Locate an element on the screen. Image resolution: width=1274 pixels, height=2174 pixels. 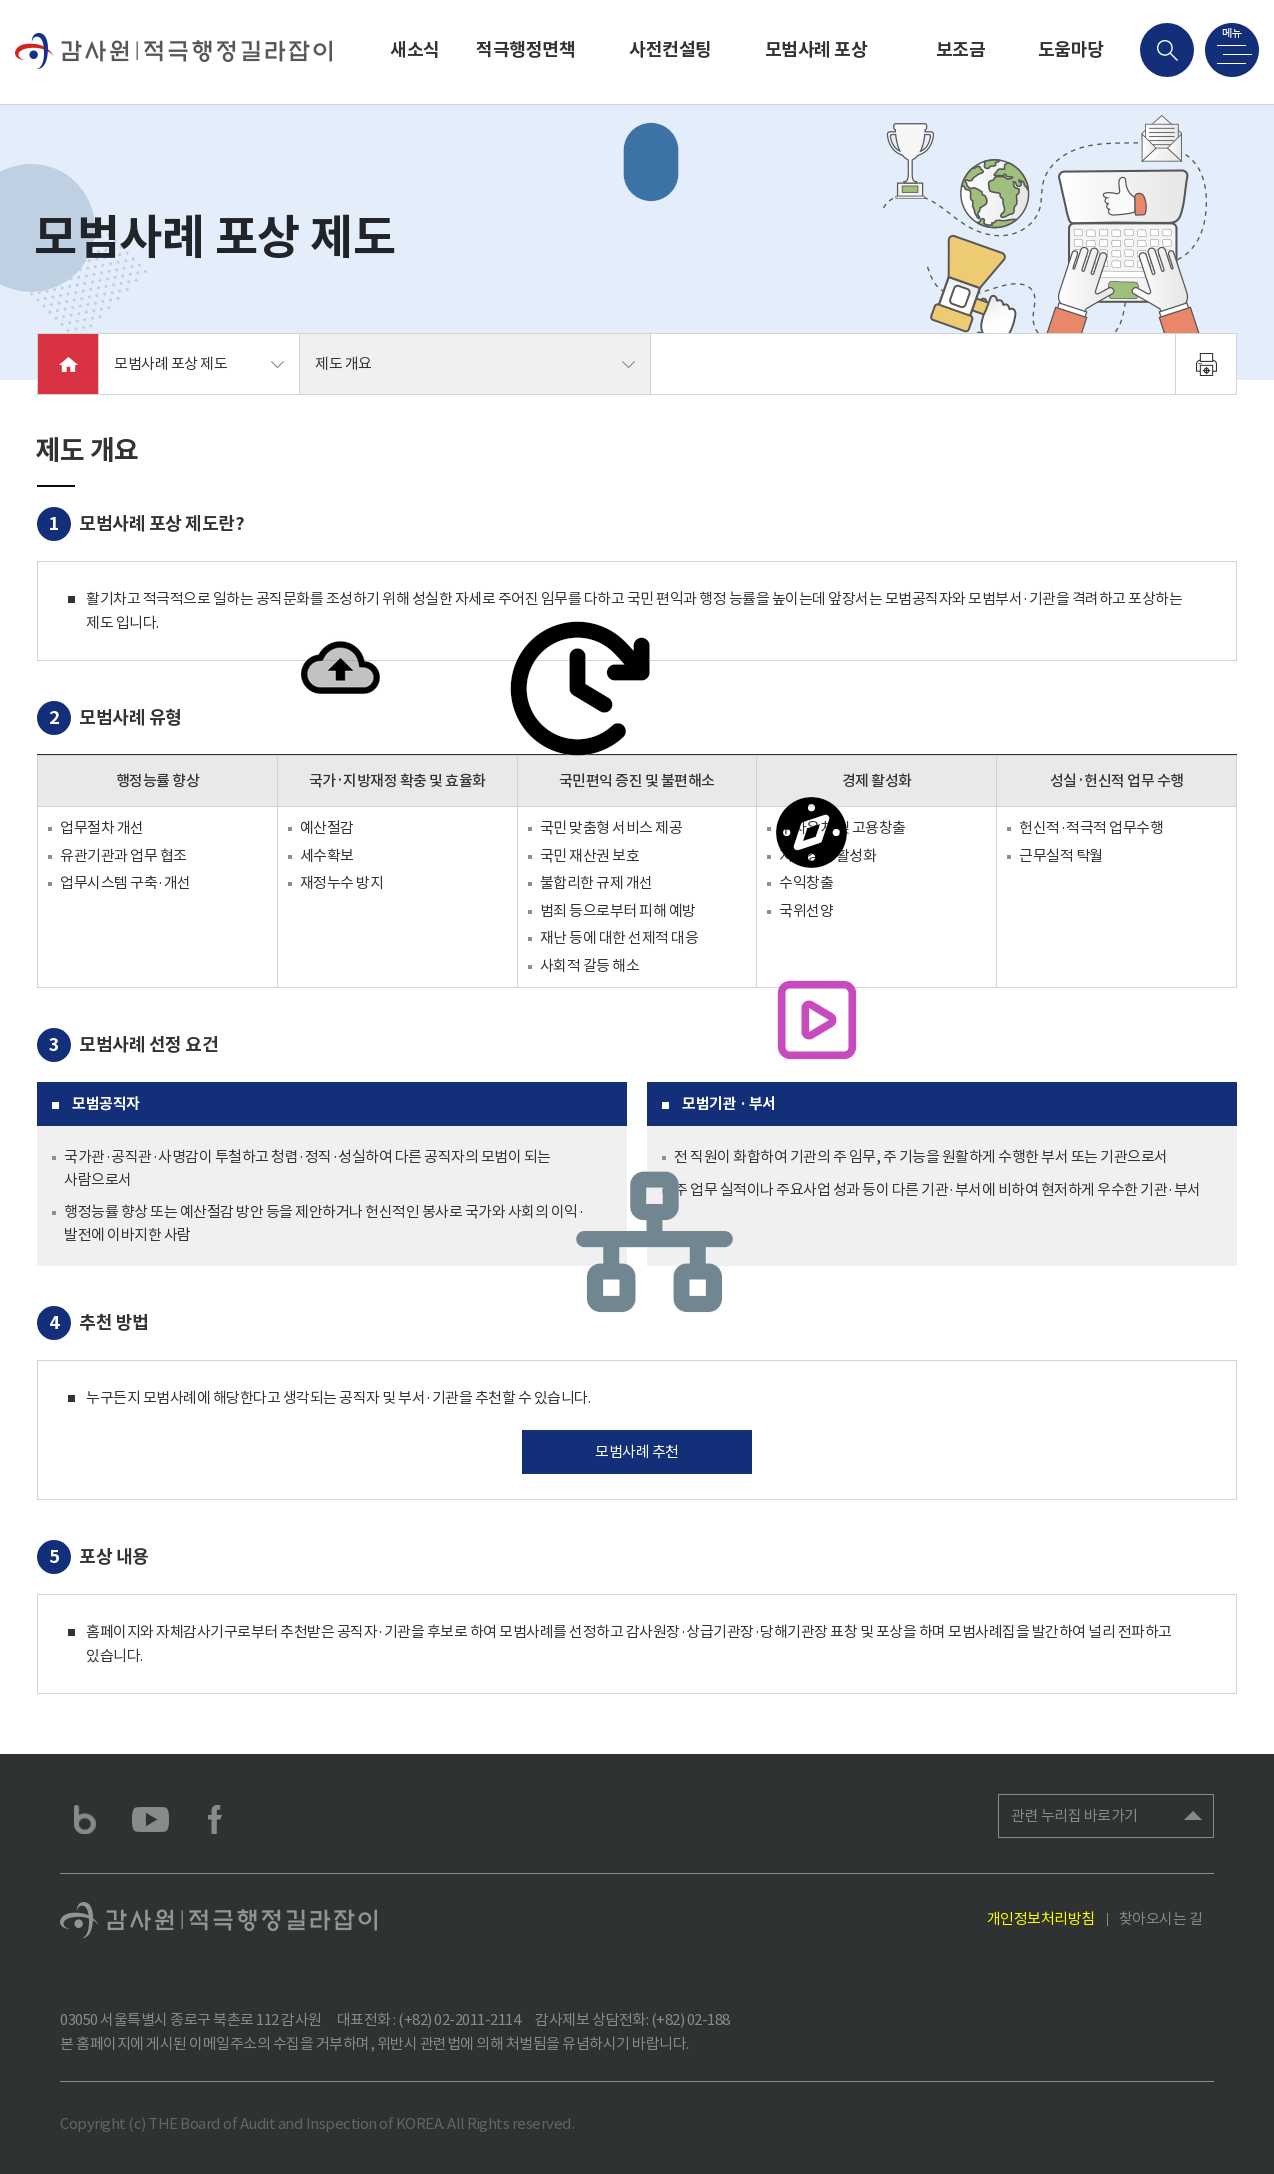
upload files to cloud storage is located at coordinates (340, 667).